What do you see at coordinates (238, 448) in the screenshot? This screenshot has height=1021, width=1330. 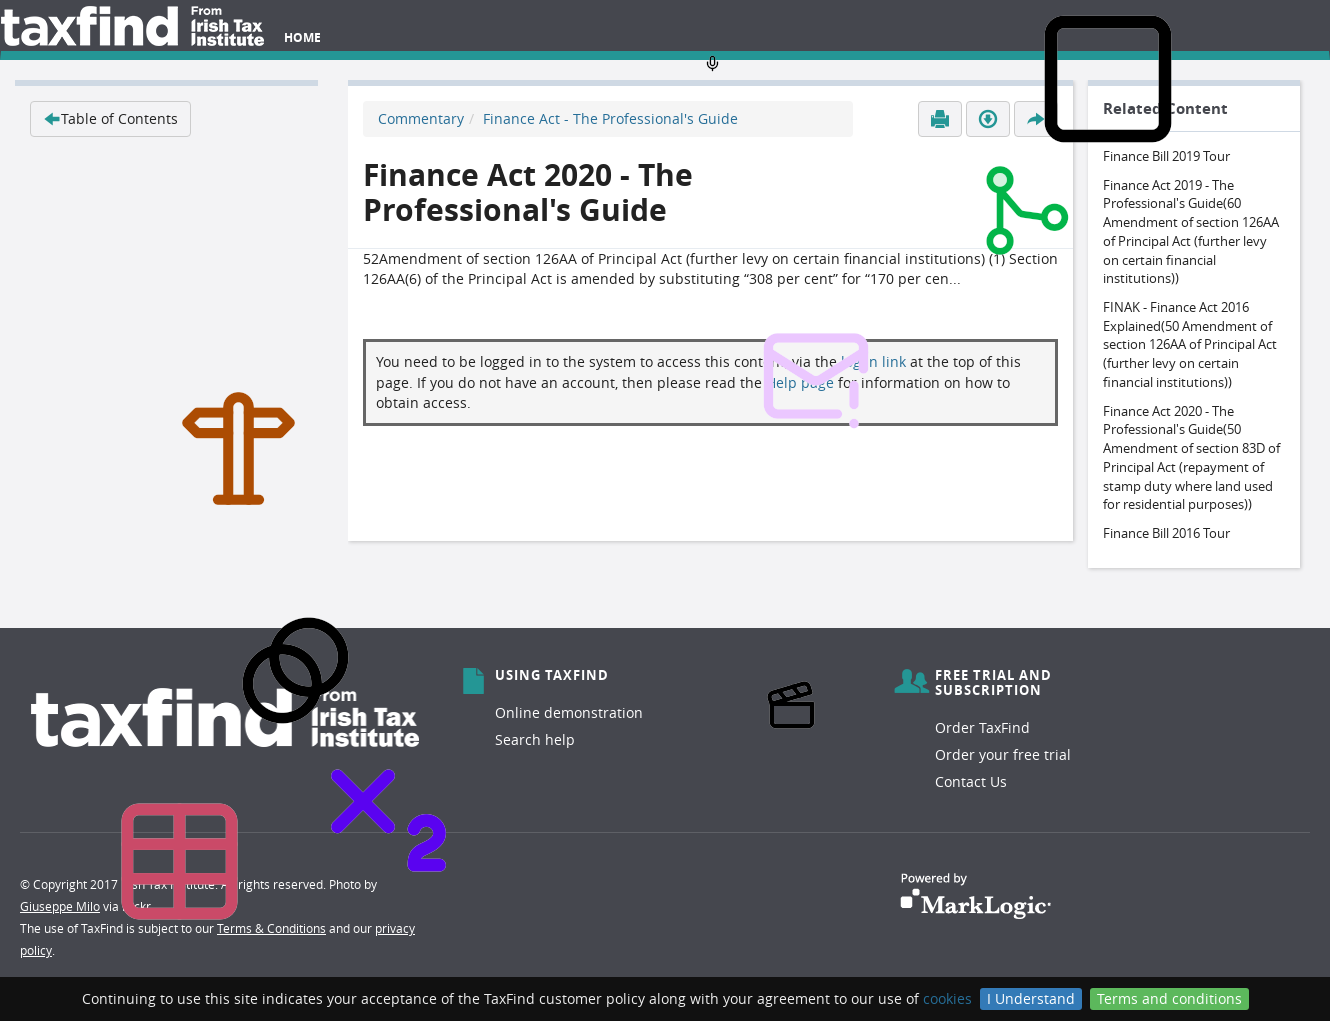 I see `access navigation or directions` at bounding box center [238, 448].